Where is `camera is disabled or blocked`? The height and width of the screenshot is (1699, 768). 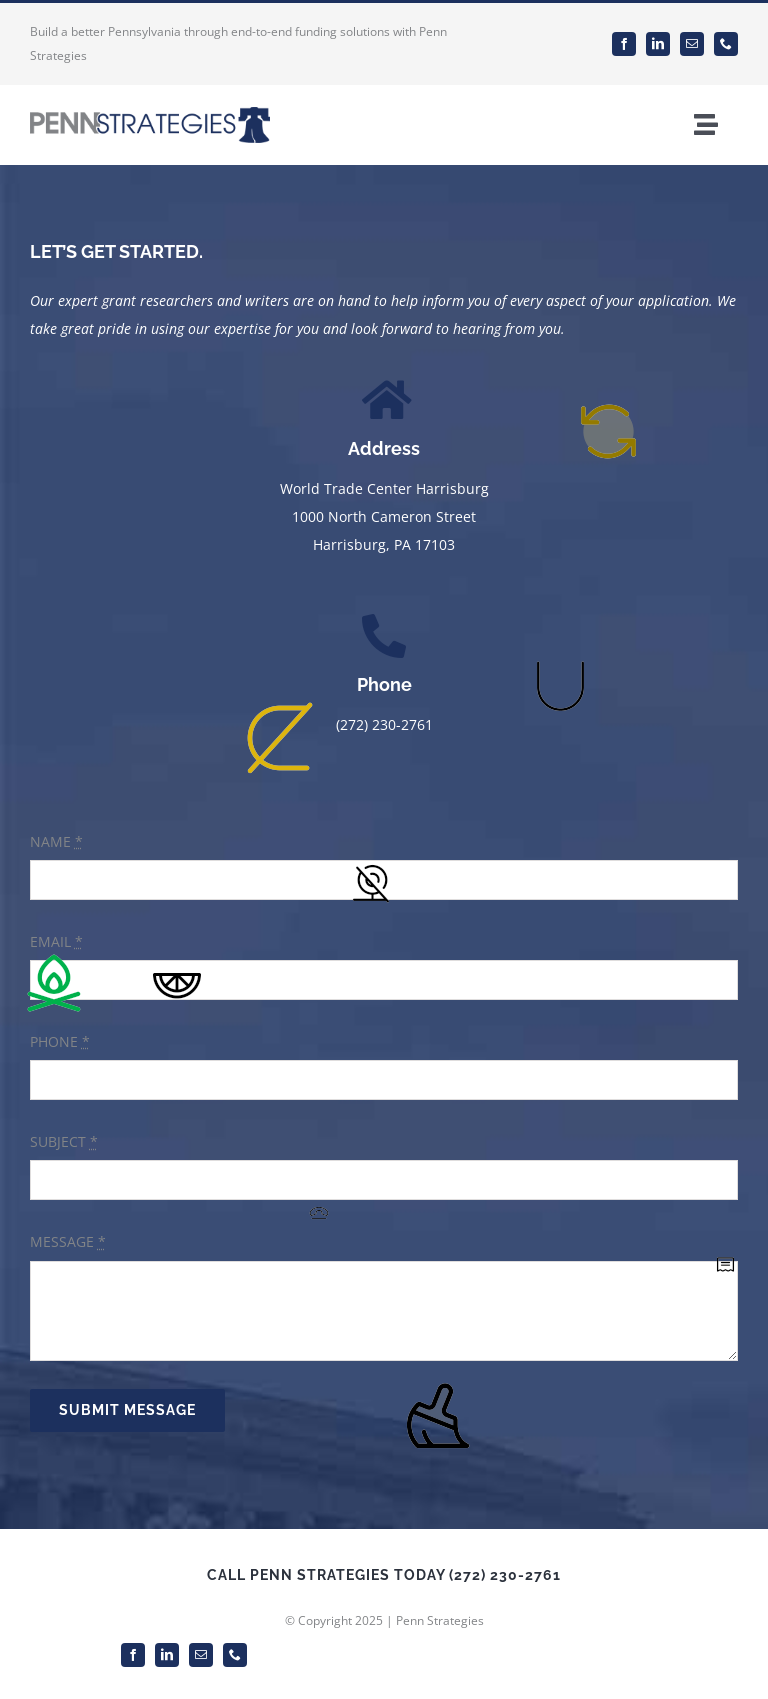
camera is disabled or blocked is located at coordinates (372, 884).